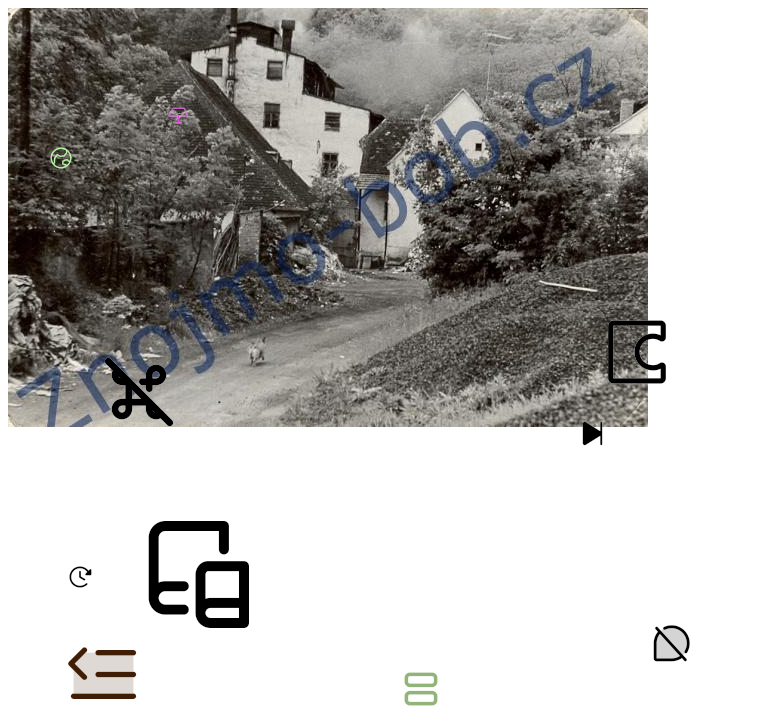 The width and height of the screenshot is (768, 720). Describe the element at coordinates (139, 392) in the screenshot. I see `command key shortcut disabled` at that location.